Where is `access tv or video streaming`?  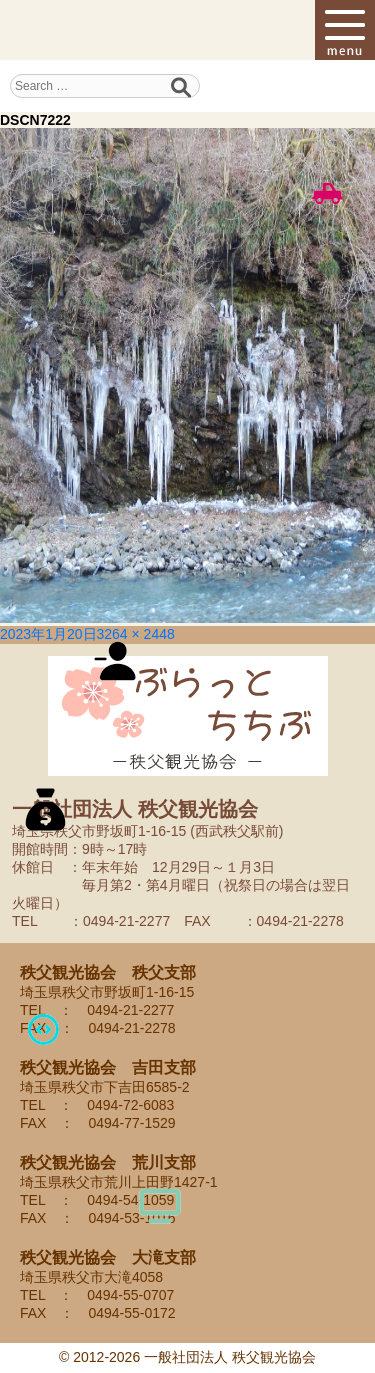
access tv or video streaming is located at coordinates (160, 1205).